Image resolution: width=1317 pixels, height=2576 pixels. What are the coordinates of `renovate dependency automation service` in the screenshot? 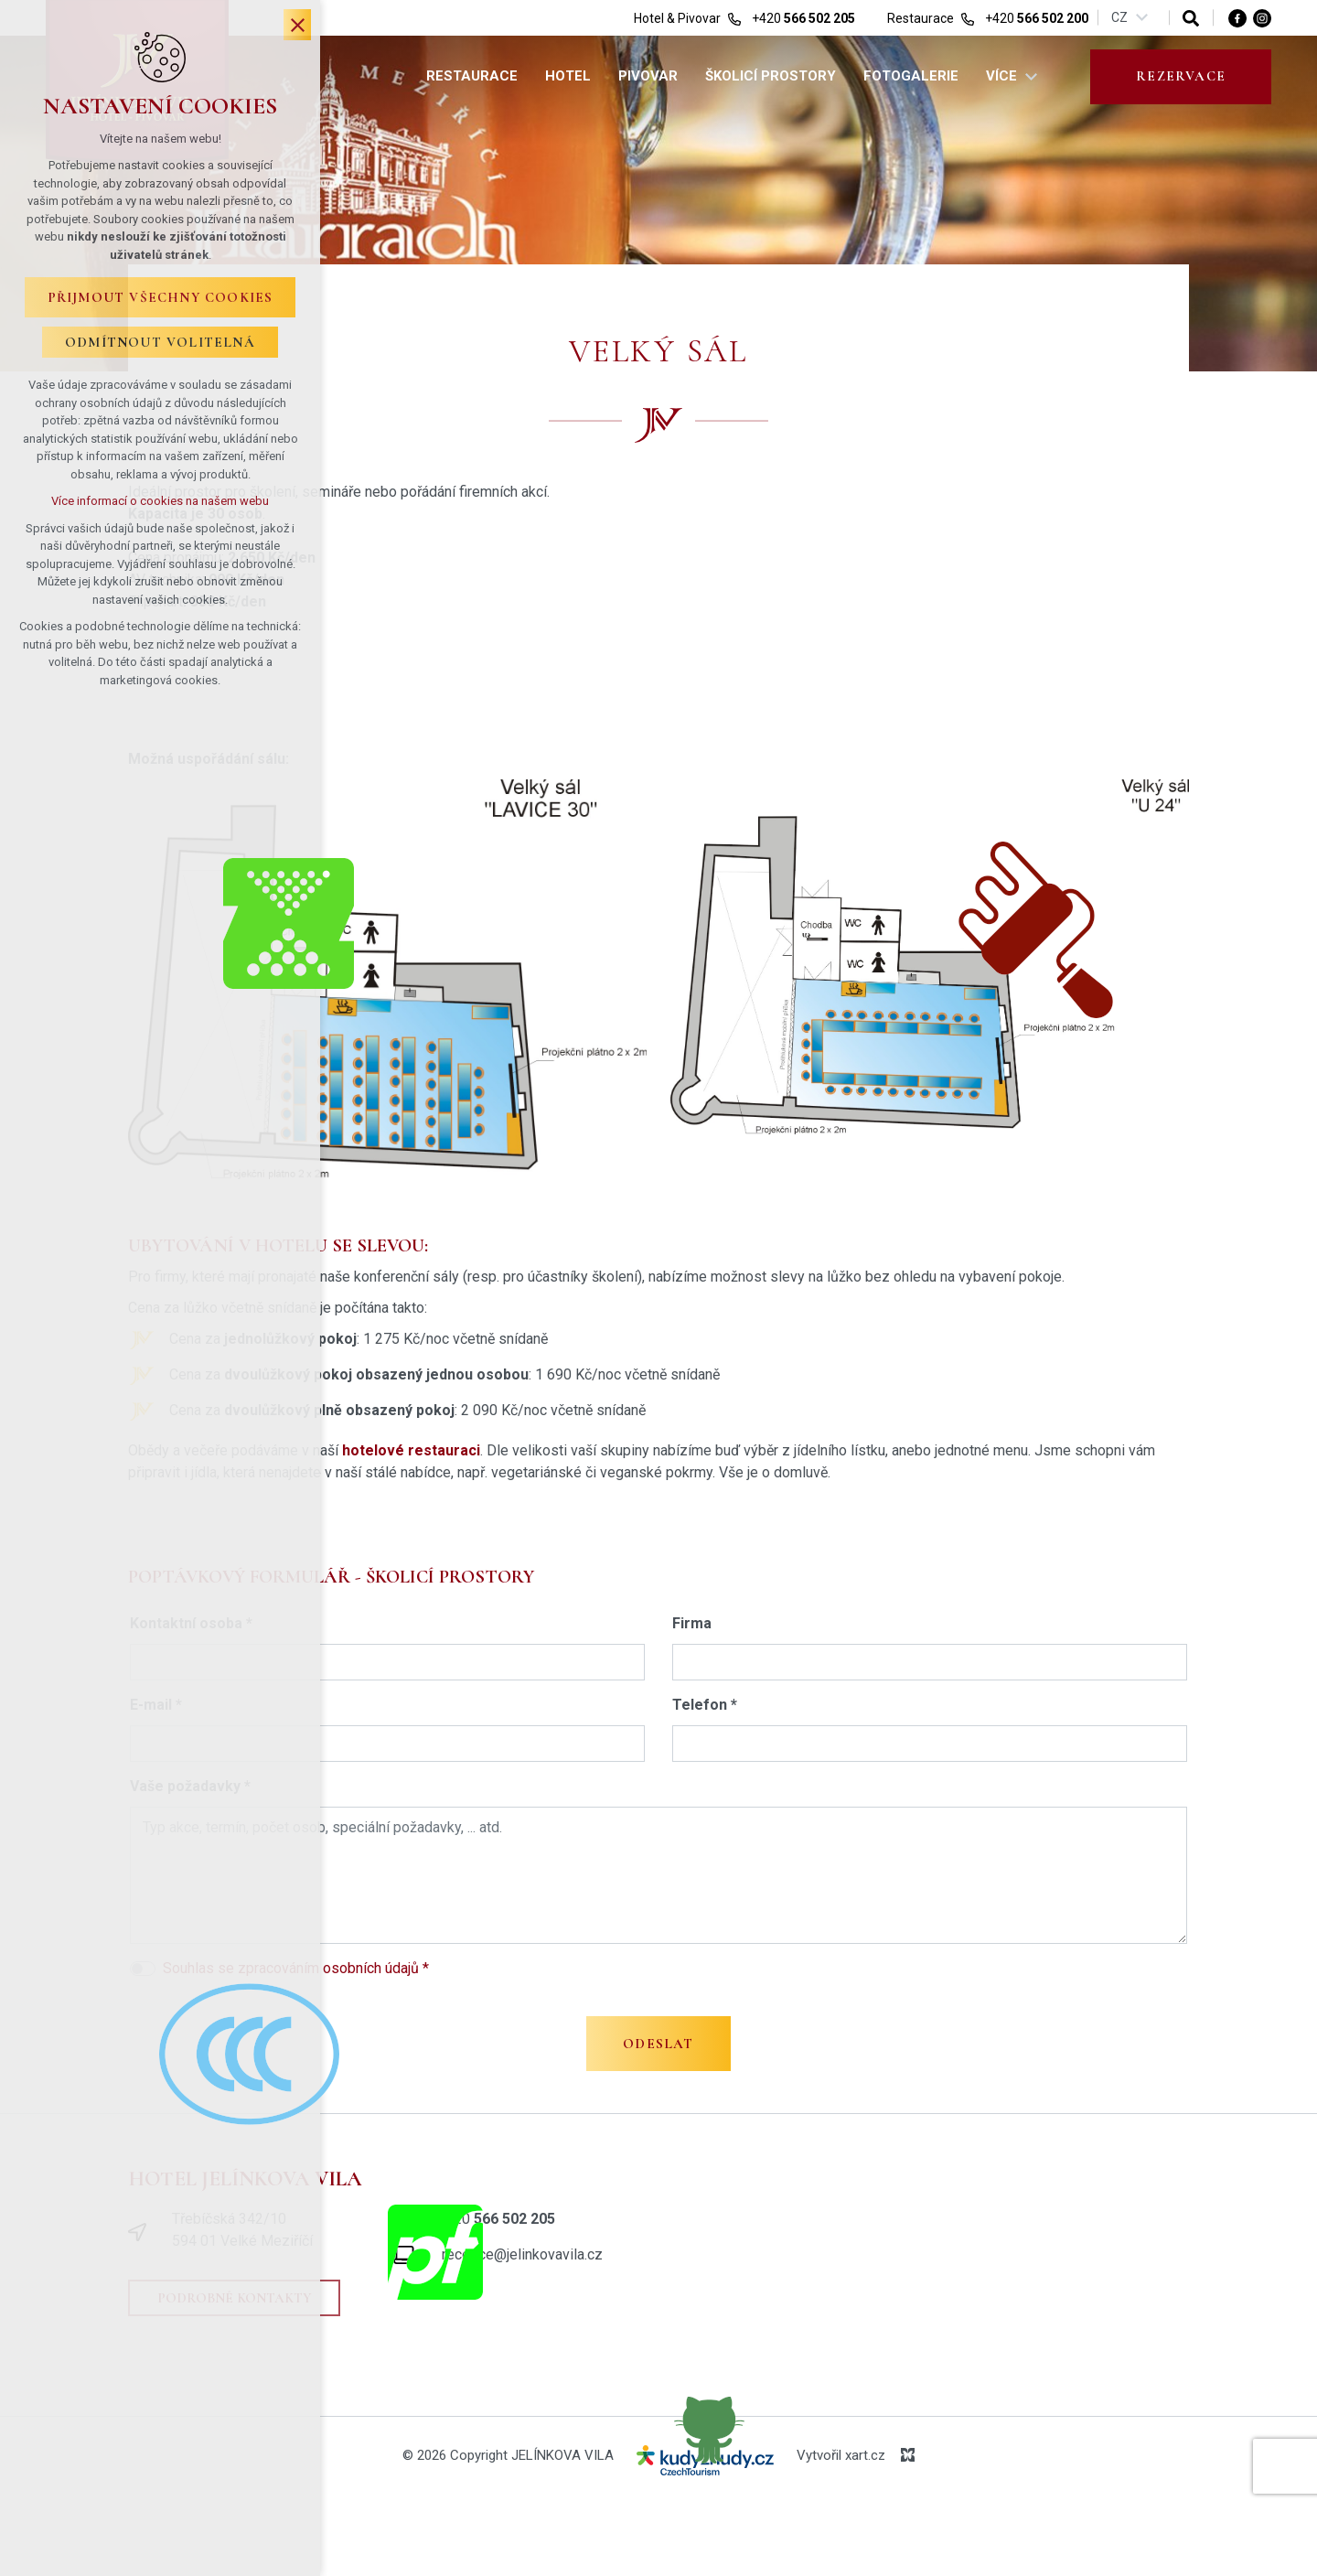 It's located at (1035, 929).